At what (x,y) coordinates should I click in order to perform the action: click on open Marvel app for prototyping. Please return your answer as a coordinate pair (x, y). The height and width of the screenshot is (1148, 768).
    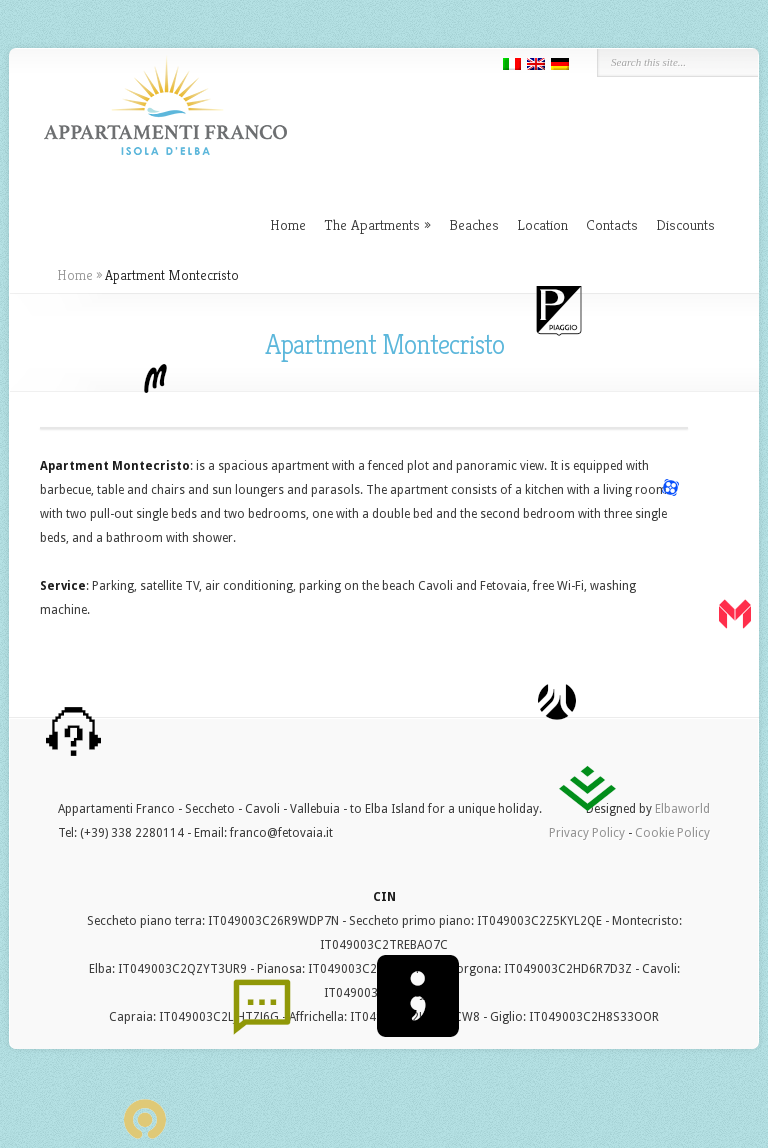
    Looking at the image, I should click on (155, 378).